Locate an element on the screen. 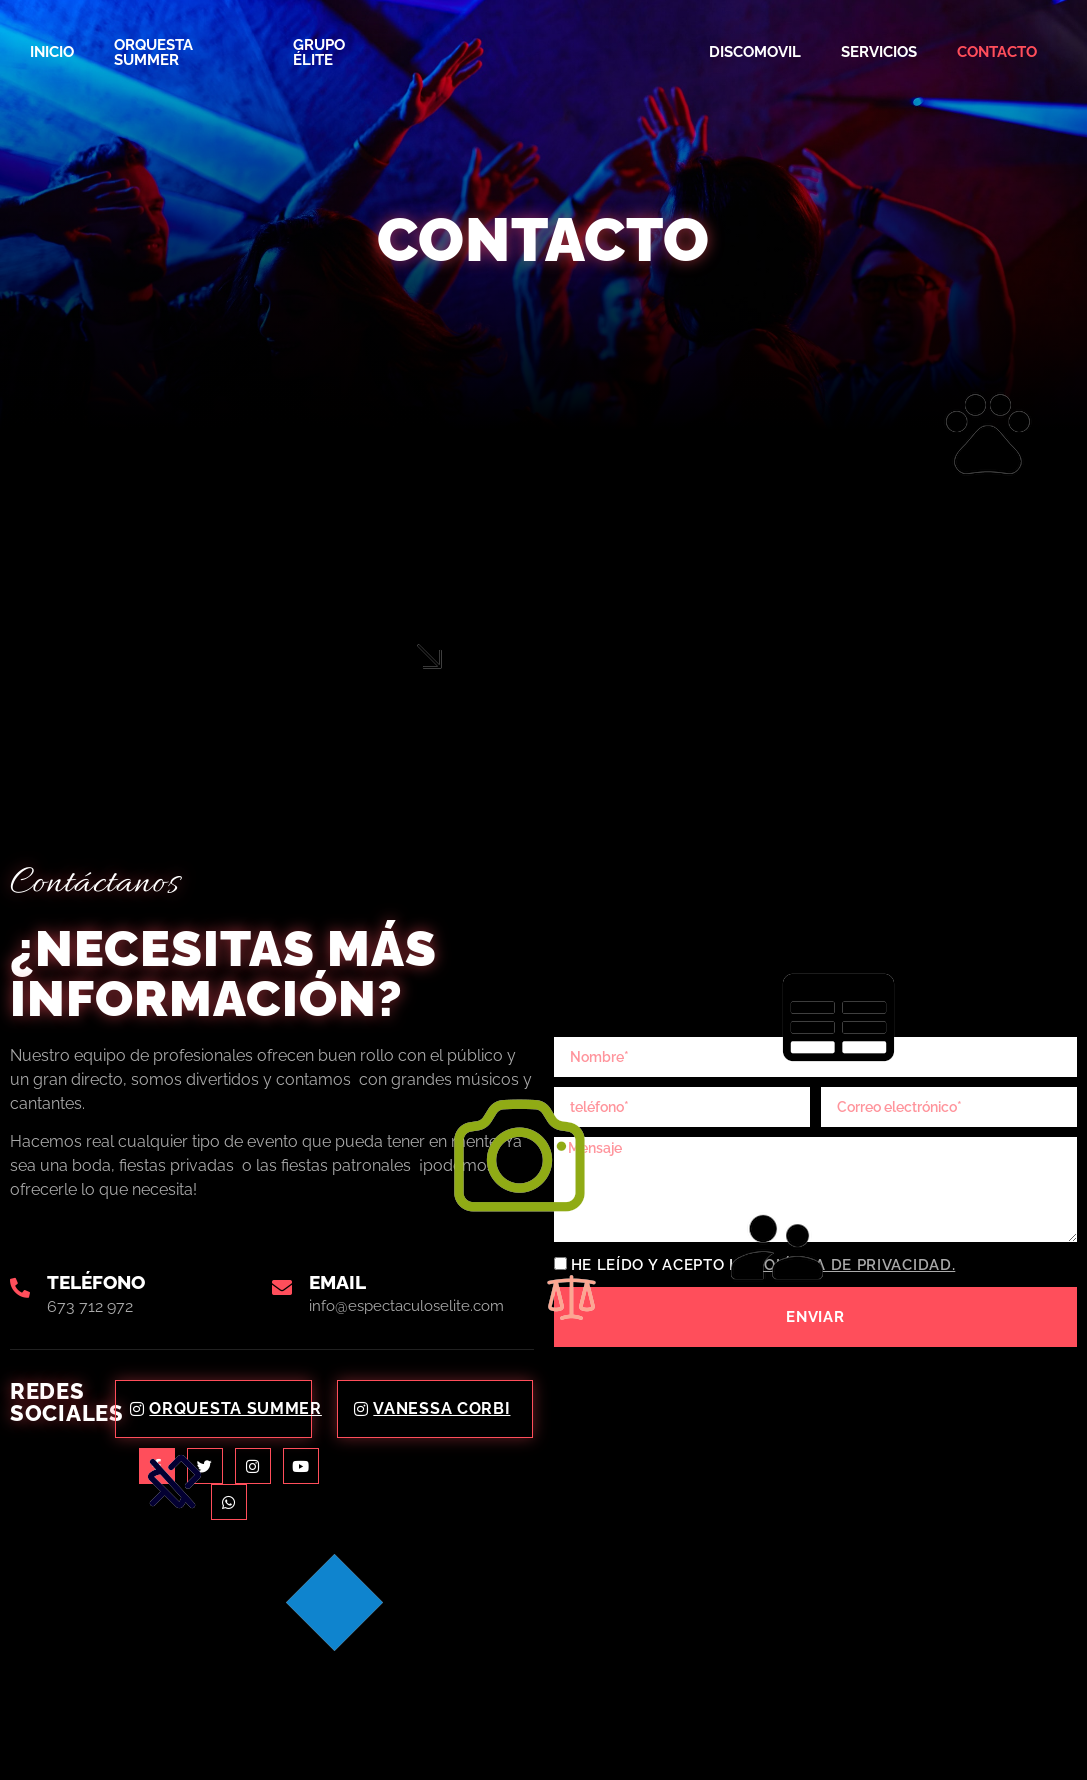 This screenshot has height=1780, width=1087. unpin this item is located at coordinates (172, 1483).